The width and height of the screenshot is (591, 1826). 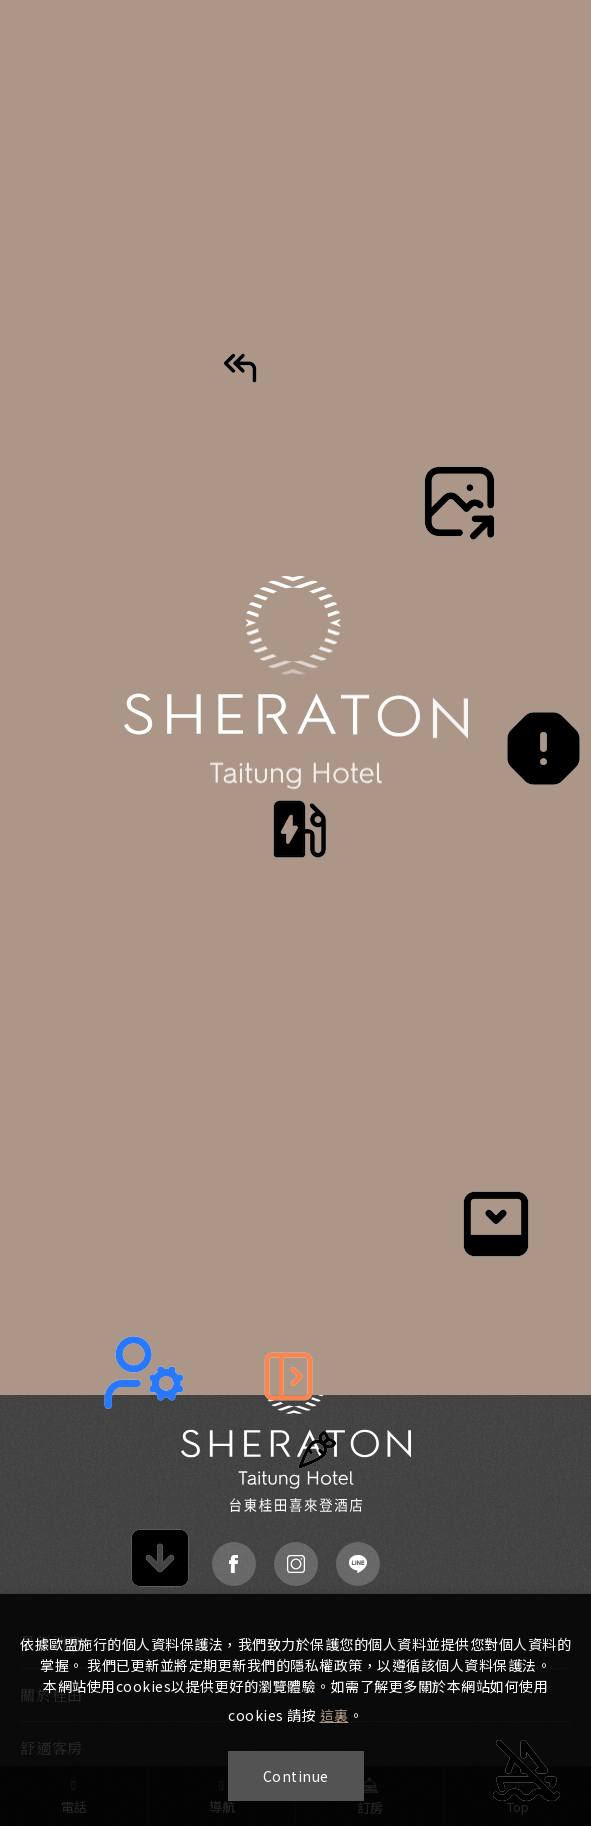 I want to click on share a photo or image, so click(x=459, y=501).